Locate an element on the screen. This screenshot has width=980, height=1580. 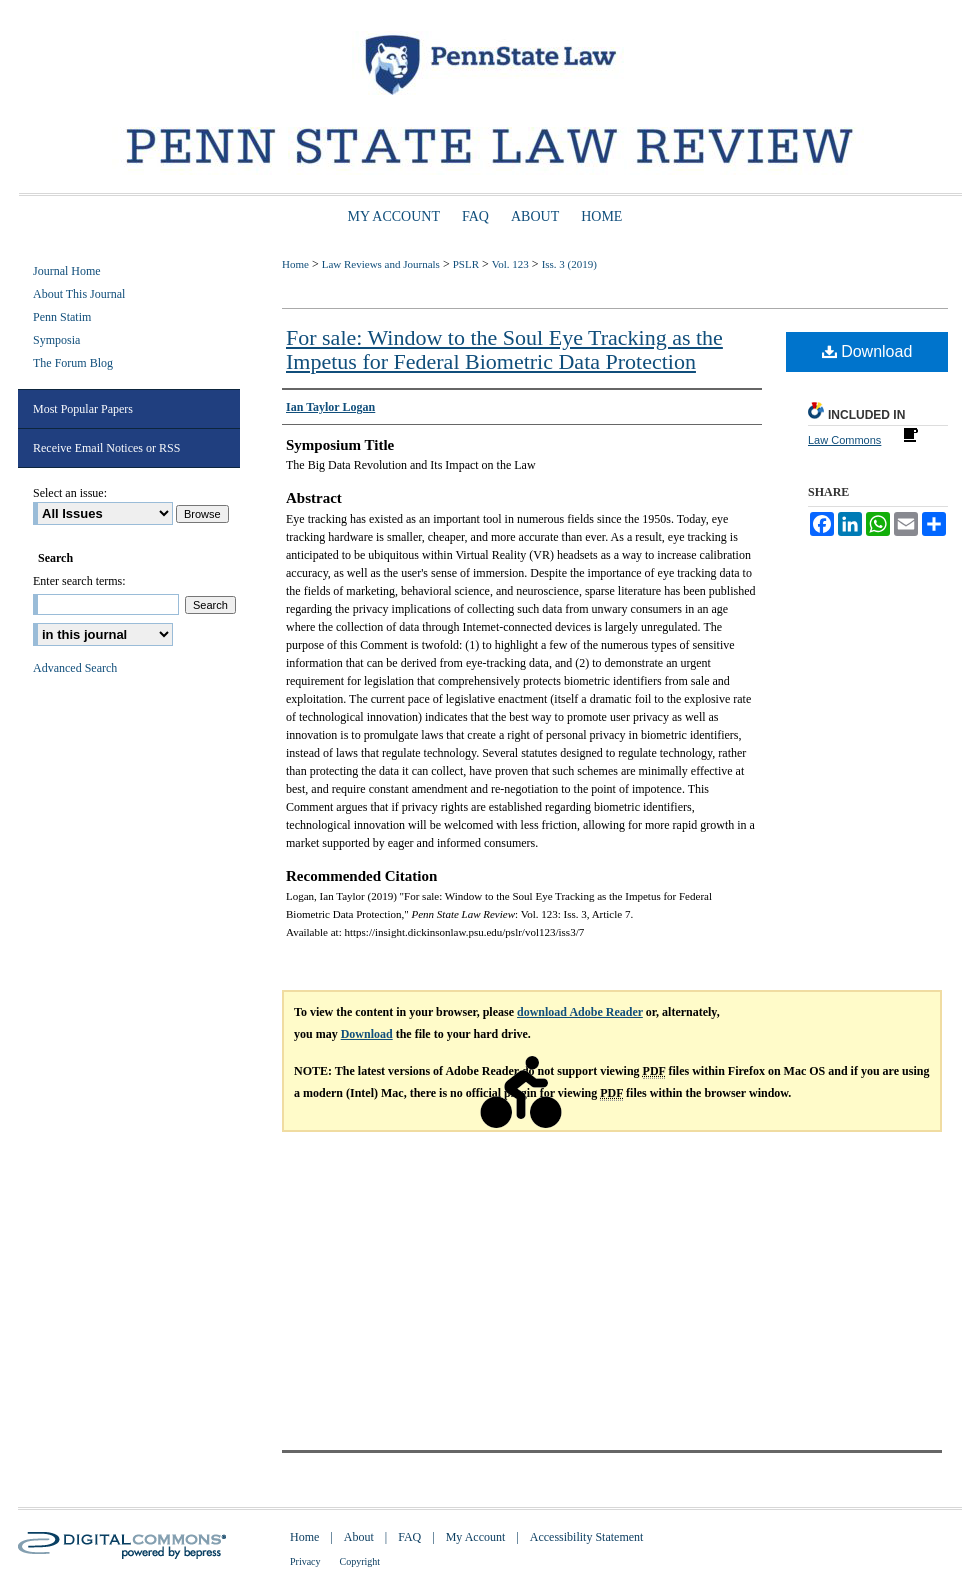
access cycling or bike route options is located at coordinates (521, 1092).